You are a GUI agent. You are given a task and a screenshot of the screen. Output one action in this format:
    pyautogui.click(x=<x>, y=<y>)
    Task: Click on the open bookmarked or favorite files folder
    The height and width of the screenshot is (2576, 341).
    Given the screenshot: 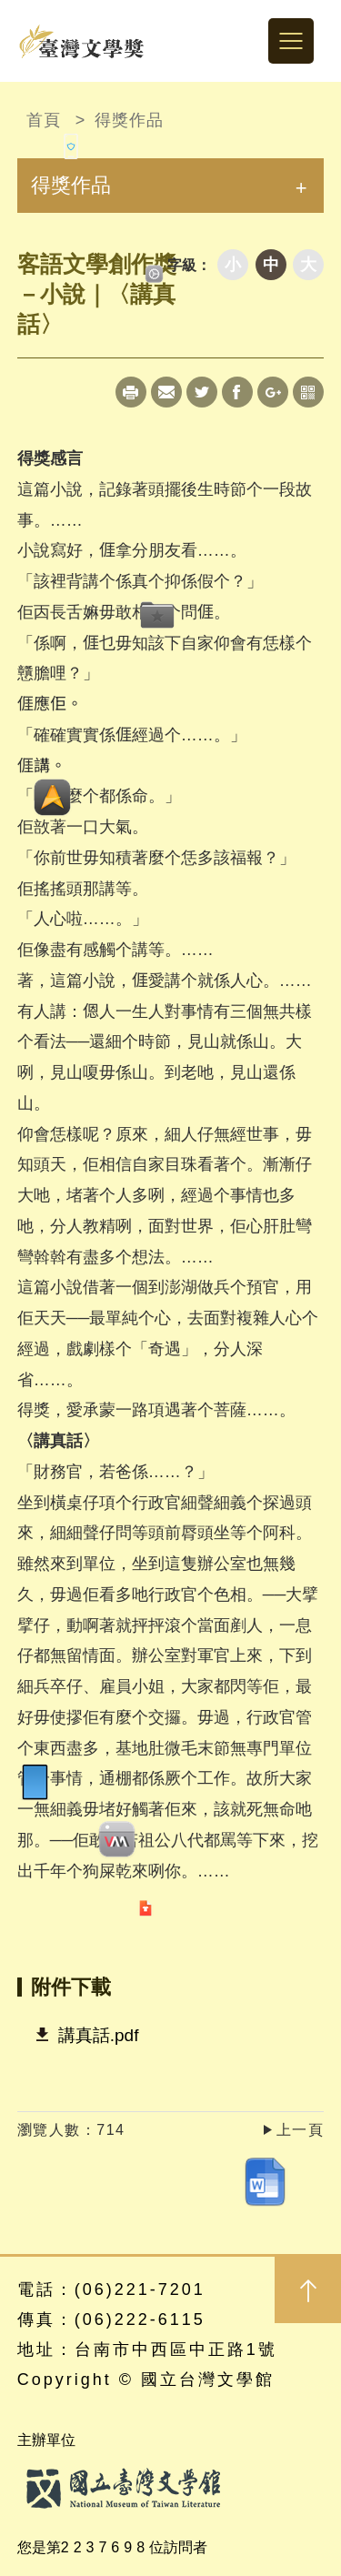 What is the action you would take?
    pyautogui.click(x=157, y=615)
    